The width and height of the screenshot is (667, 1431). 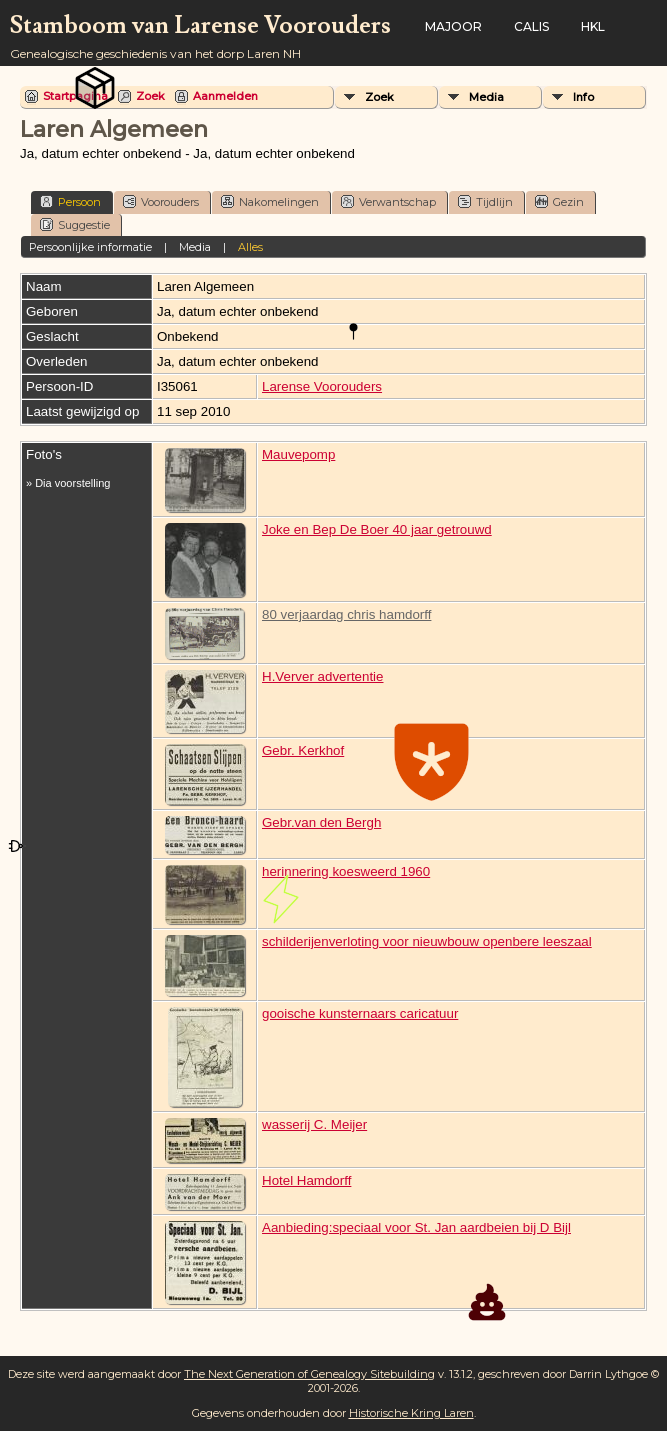 What do you see at coordinates (95, 88) in the screenshot?
I see `view order or shipment details` at bounding box center [95, 88].